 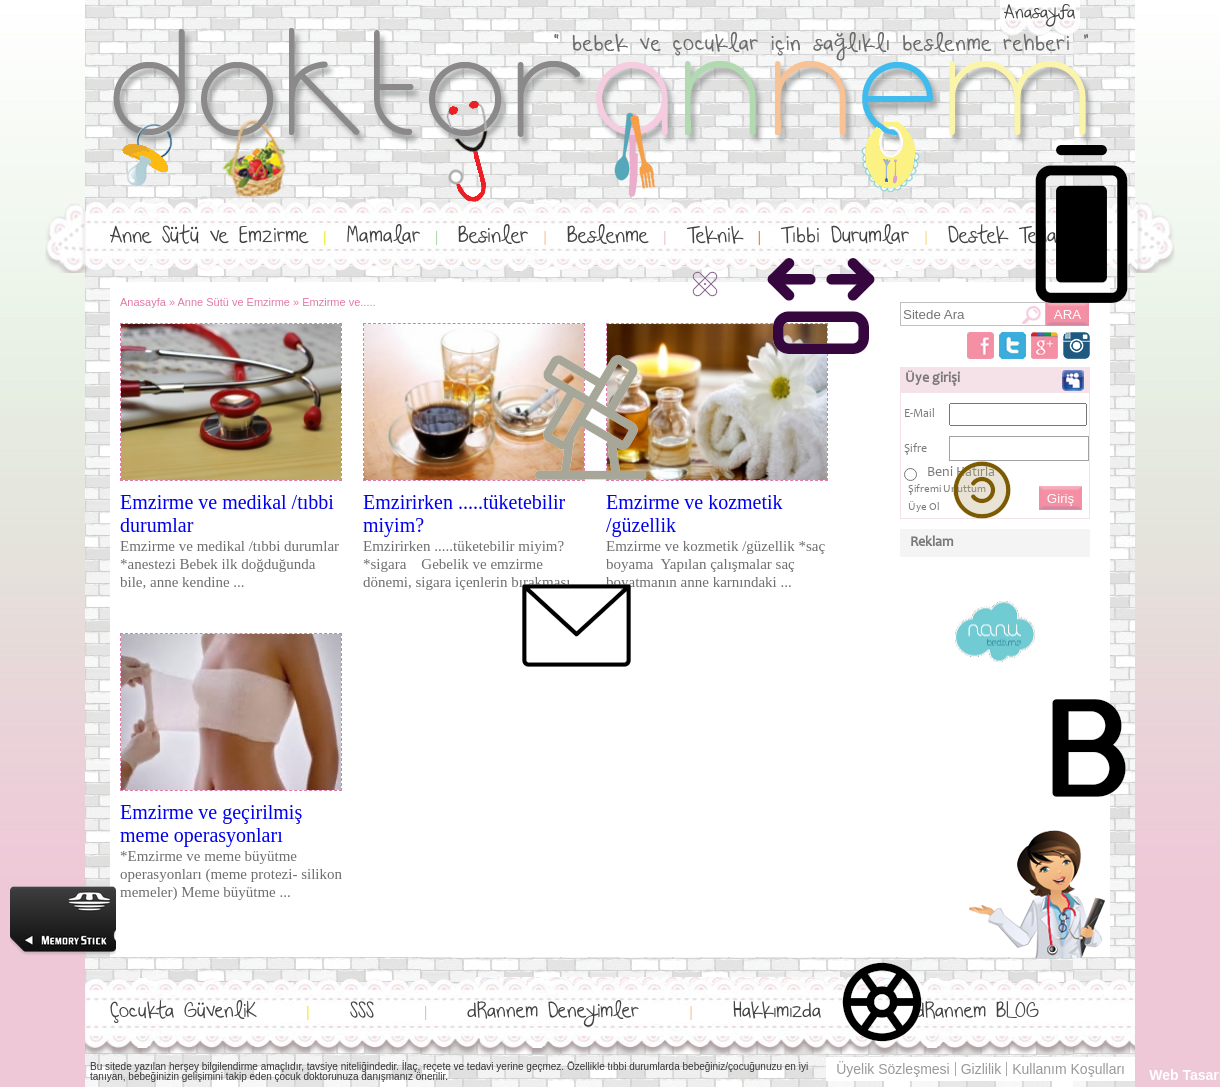 What do you see at coordinates (982, 490) in the screenshot?
I see `indicates copyleft licensing status` at bounding box center [982, 490].